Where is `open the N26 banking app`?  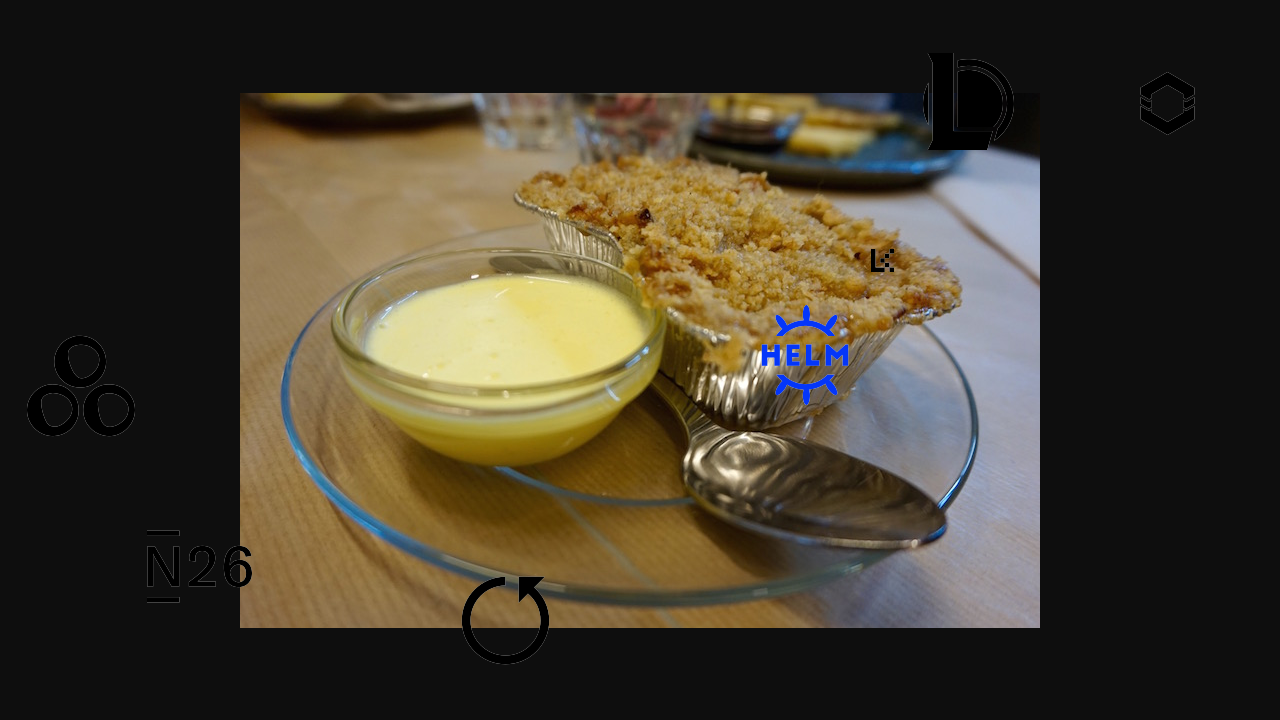 open the N26 banking app is located at coordinates (199, 566).